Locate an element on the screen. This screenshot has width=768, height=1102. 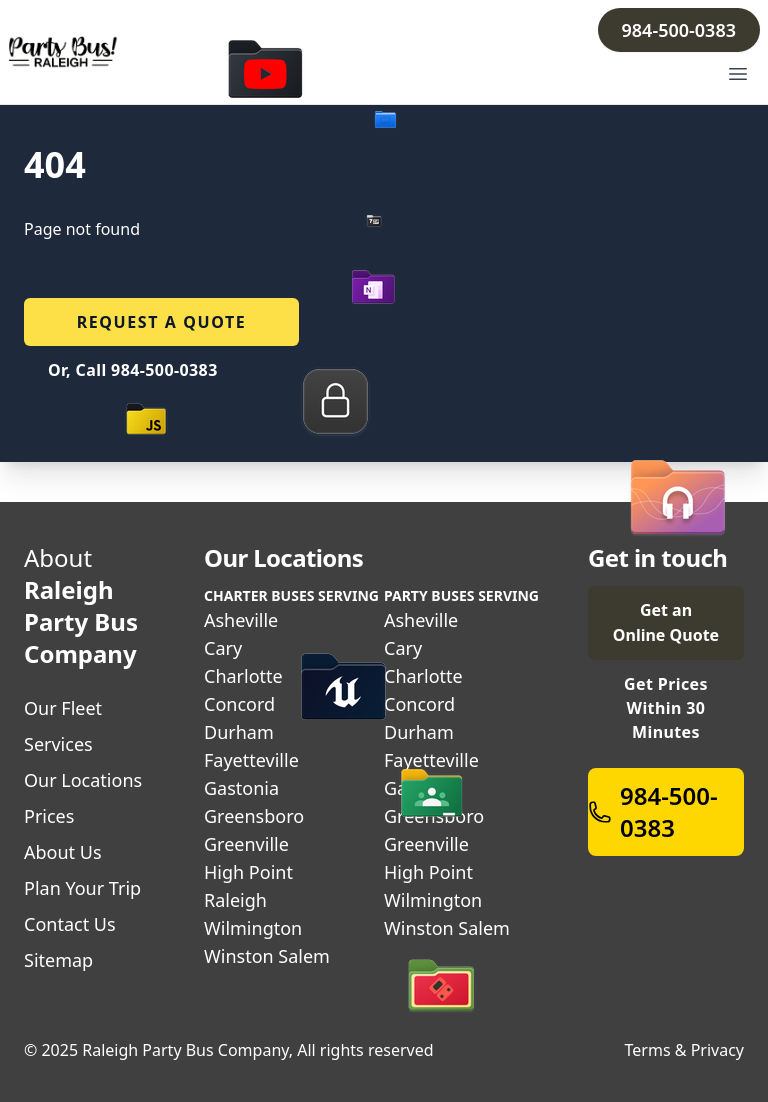
open melonDS emulator files folder is located at coordinates (441, 987).